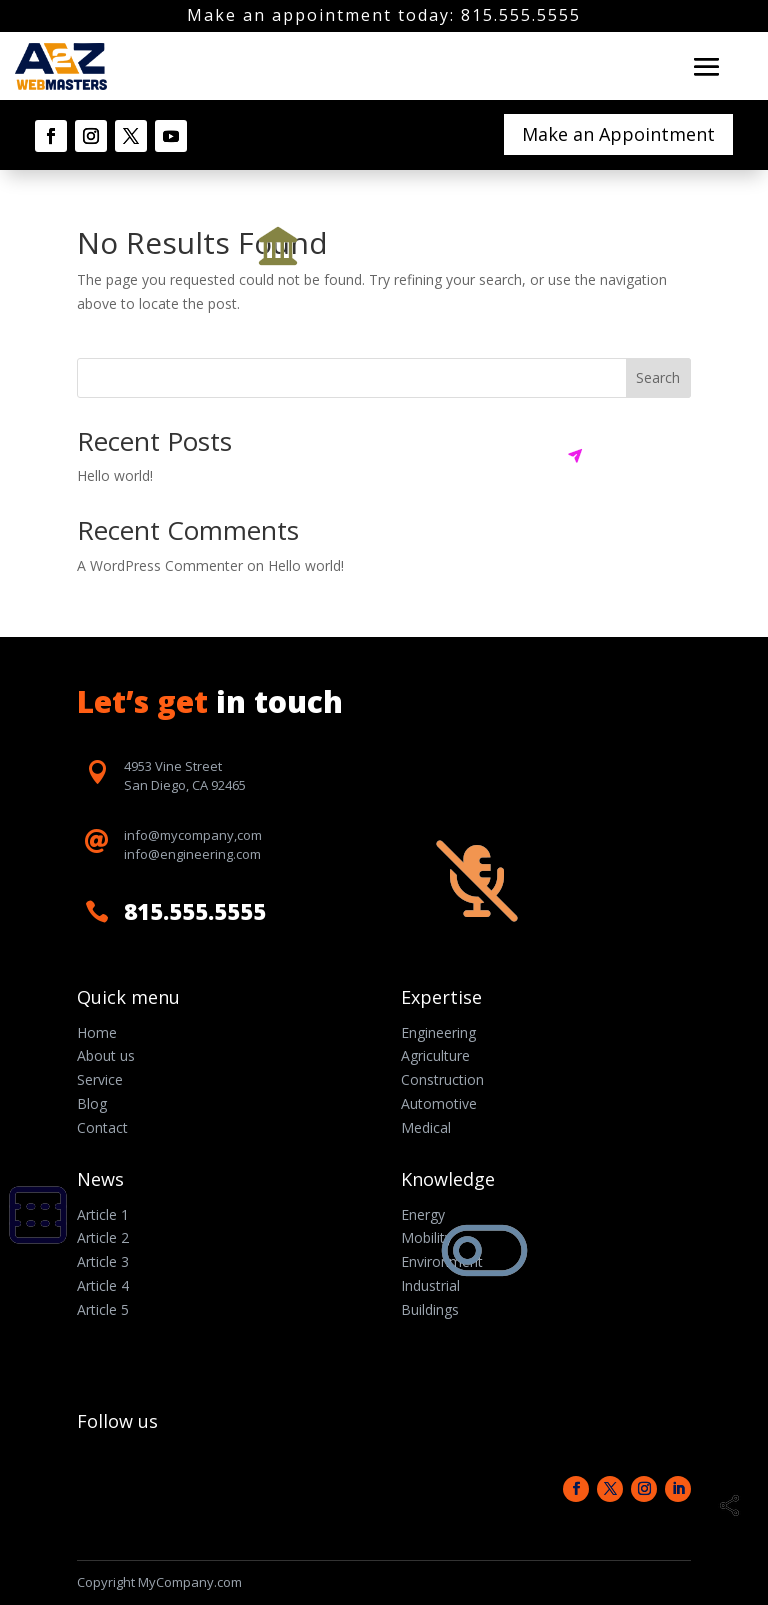  What do you see at coordinates (477, 881) in the screenshot?
I see `mute your microphone` at bounding box center [477, 881].